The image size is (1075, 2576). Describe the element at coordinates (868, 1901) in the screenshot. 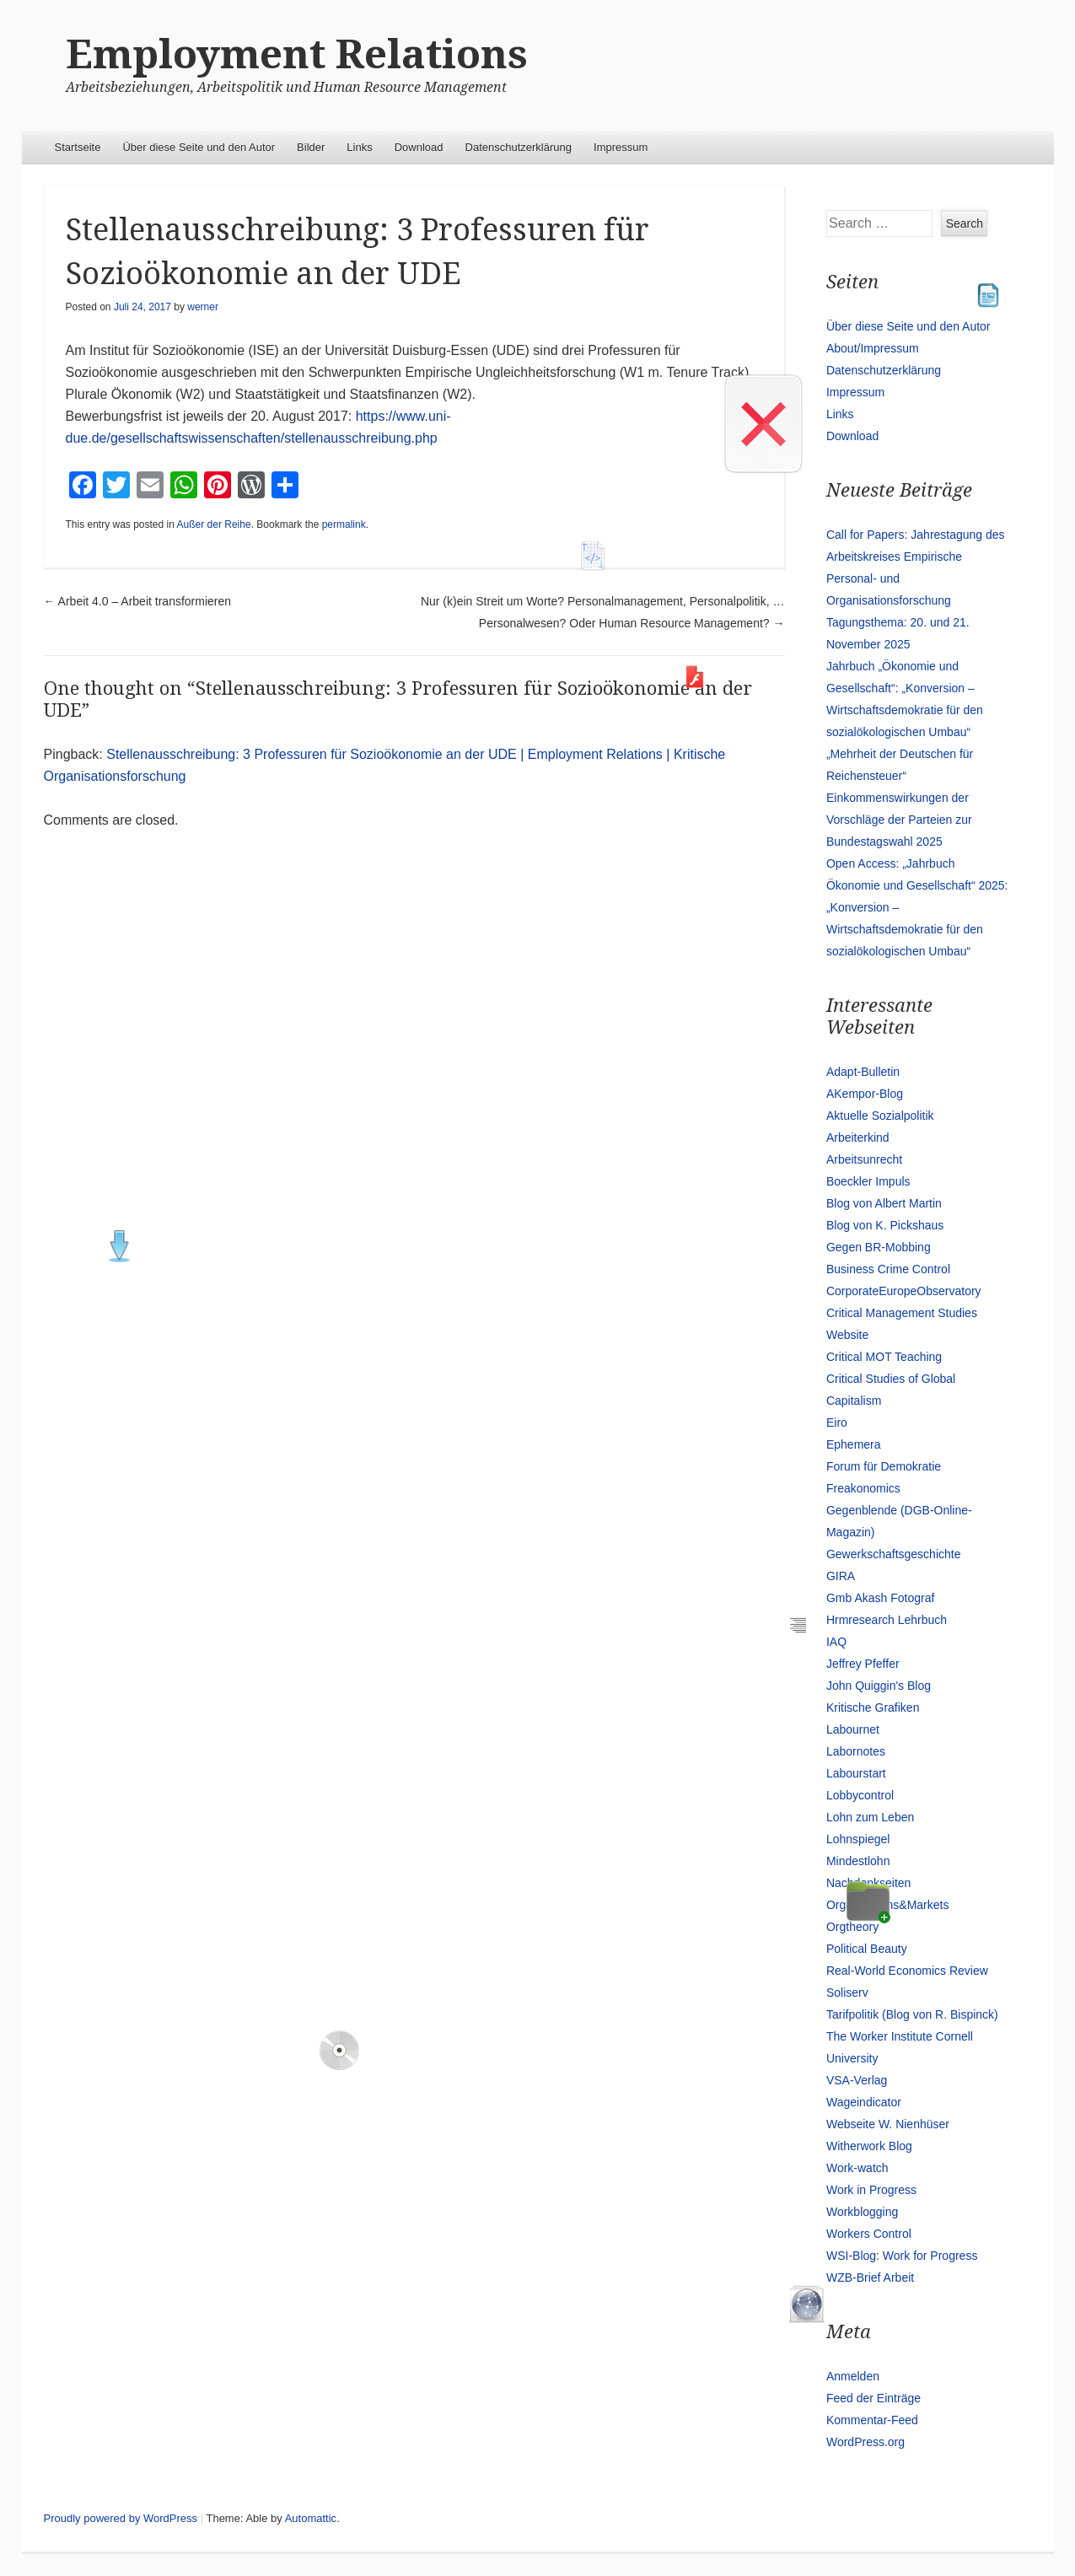

I see `create a new folder` at that location.